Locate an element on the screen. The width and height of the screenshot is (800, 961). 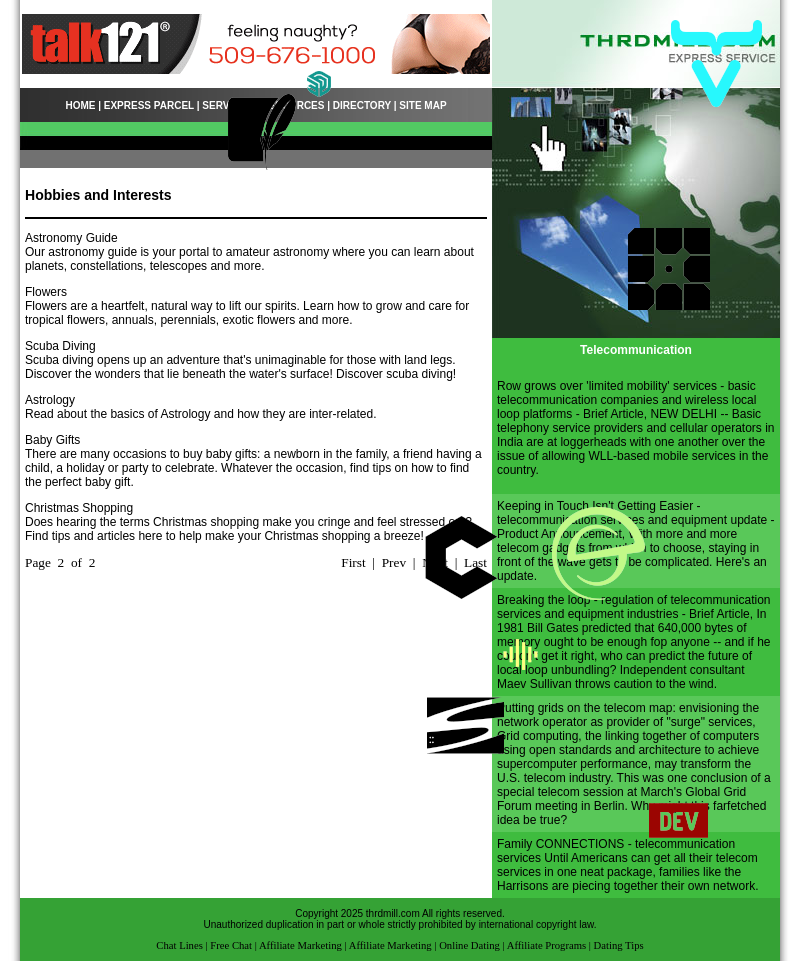
voice recognition or audio input active is located at coordinates (520, 654).